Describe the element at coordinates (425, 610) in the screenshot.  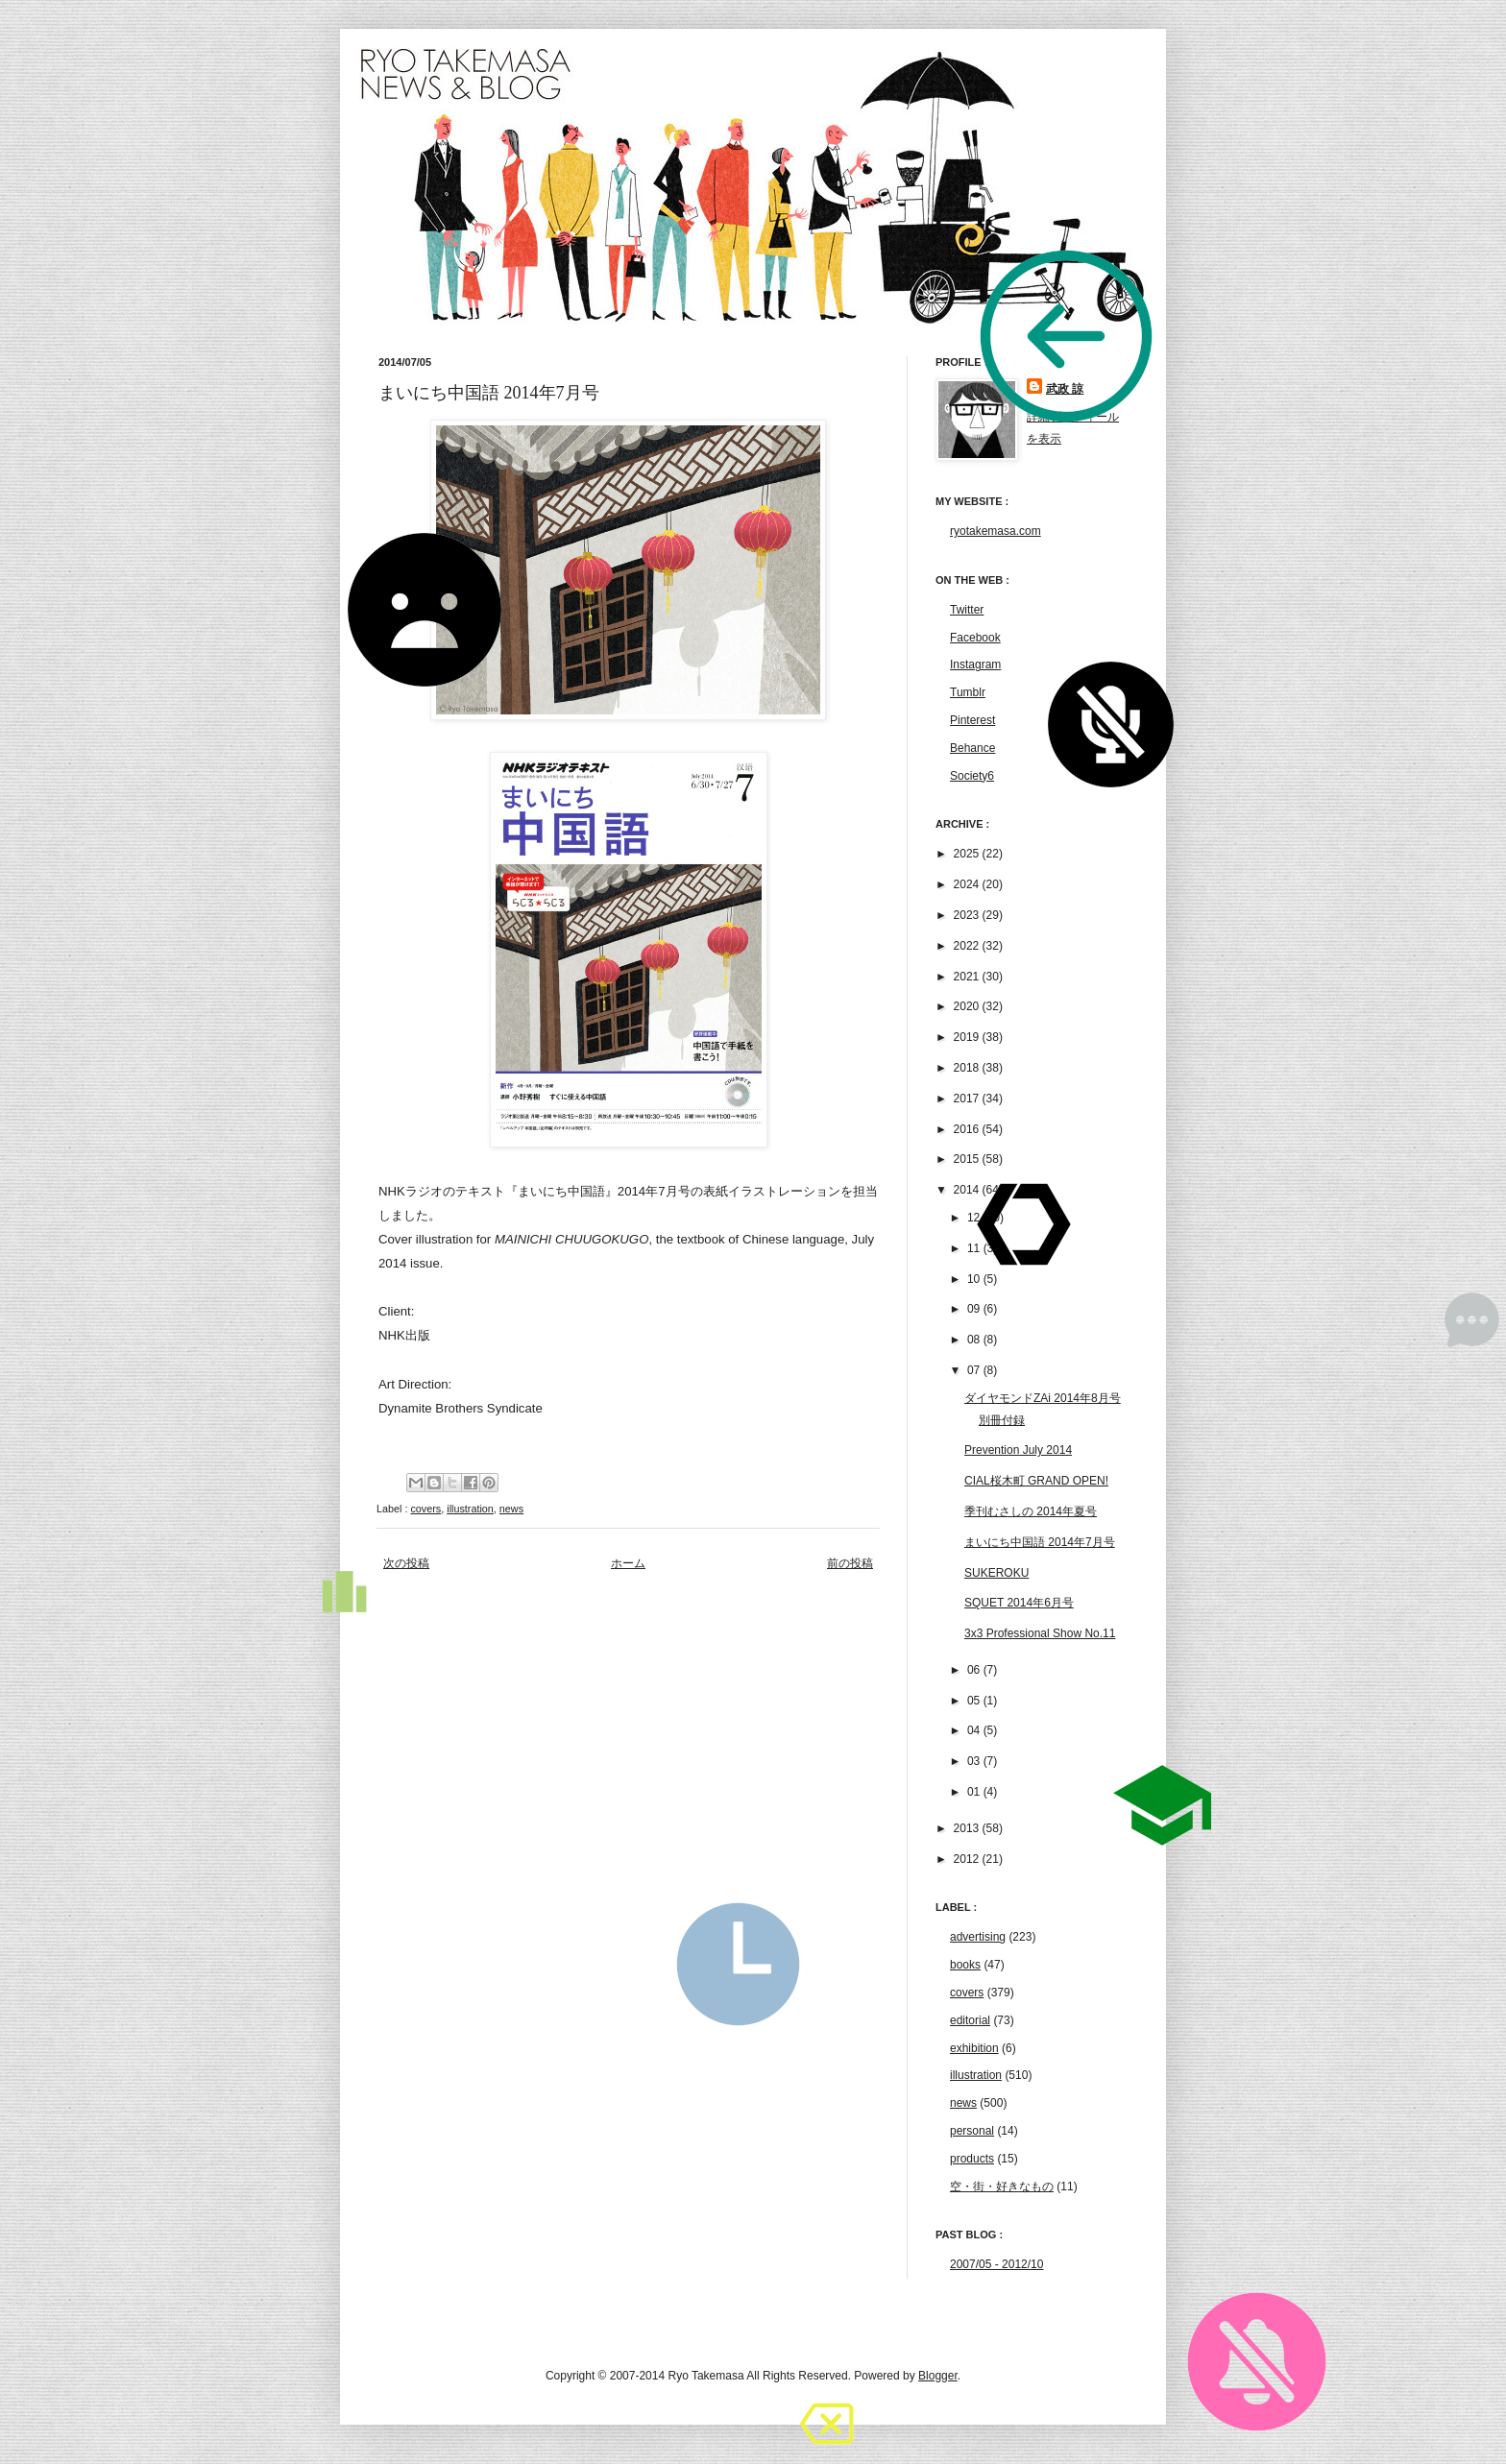
I see `rate experience as negative or unsatisfied` at that location.